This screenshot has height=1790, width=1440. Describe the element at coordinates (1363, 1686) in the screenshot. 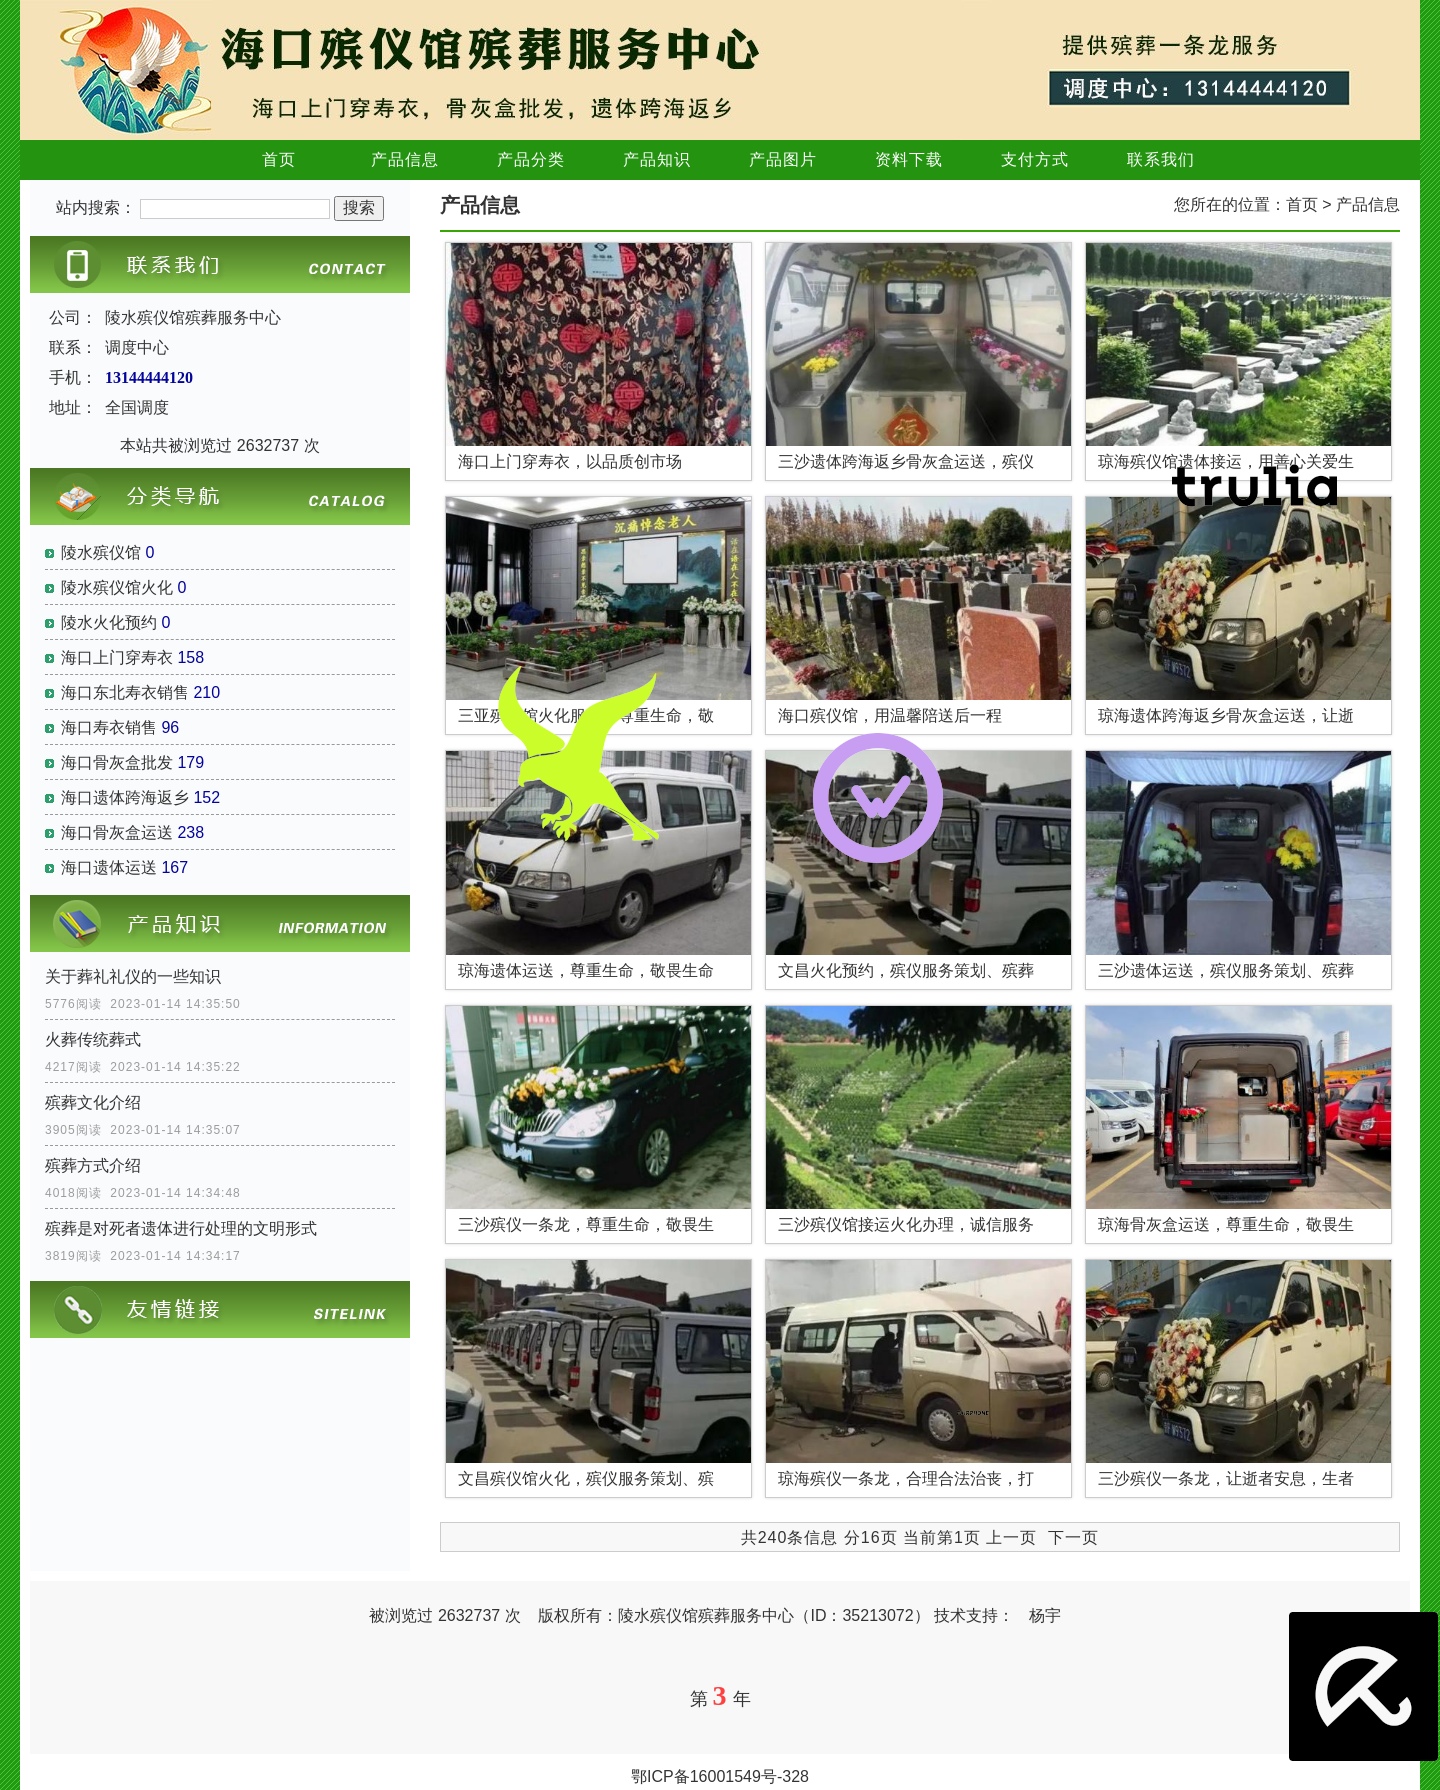

I see `open avira antivirus software` at that location.